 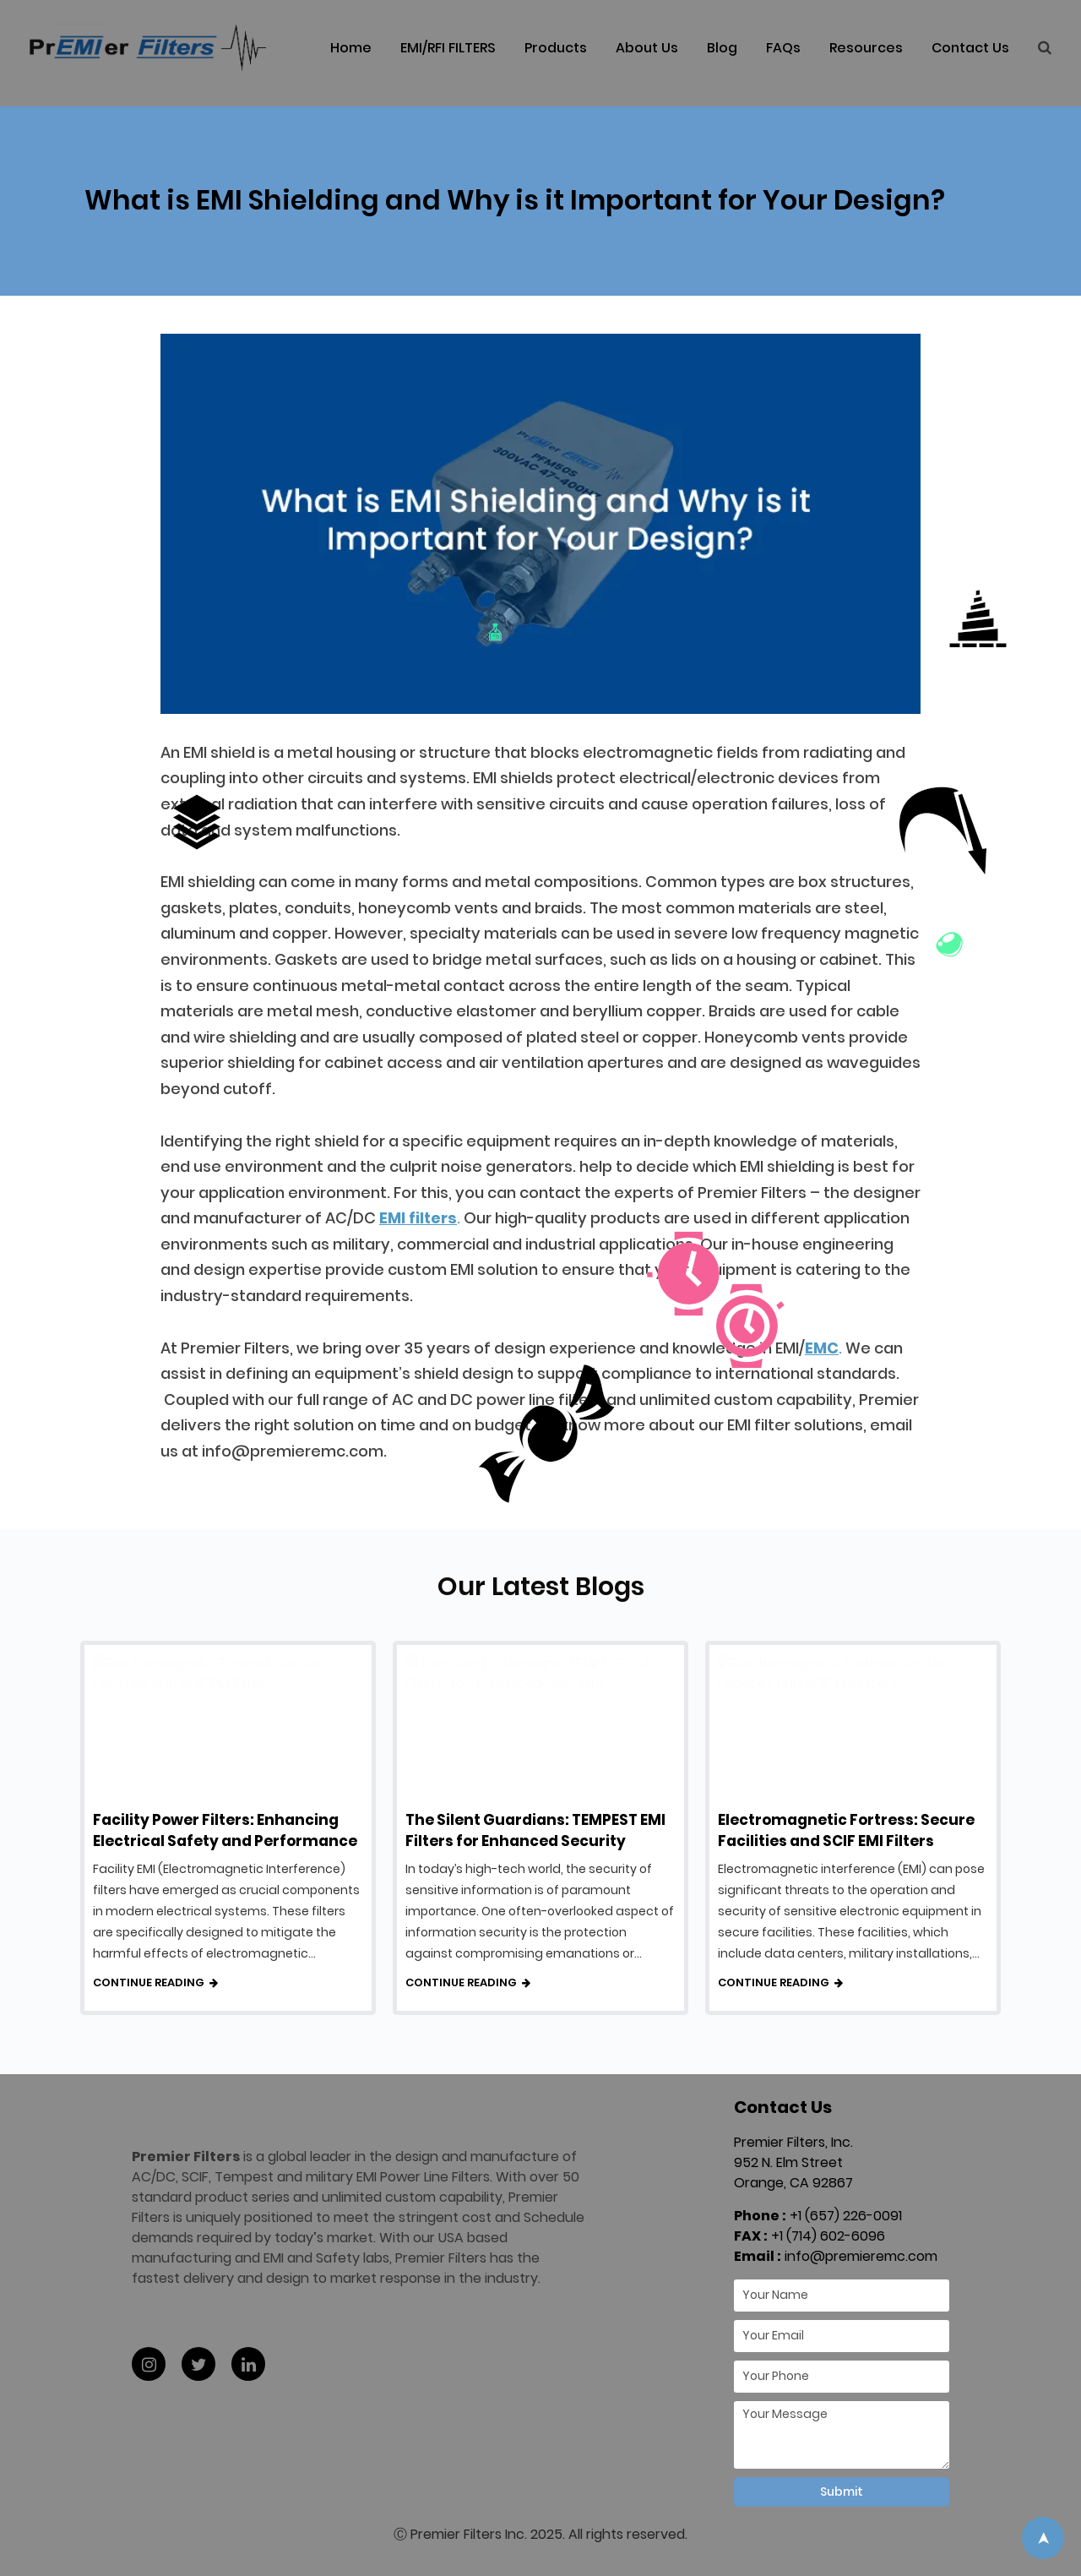 I want to click on launch or throw an attack in a game, so click(x=942, y=831).